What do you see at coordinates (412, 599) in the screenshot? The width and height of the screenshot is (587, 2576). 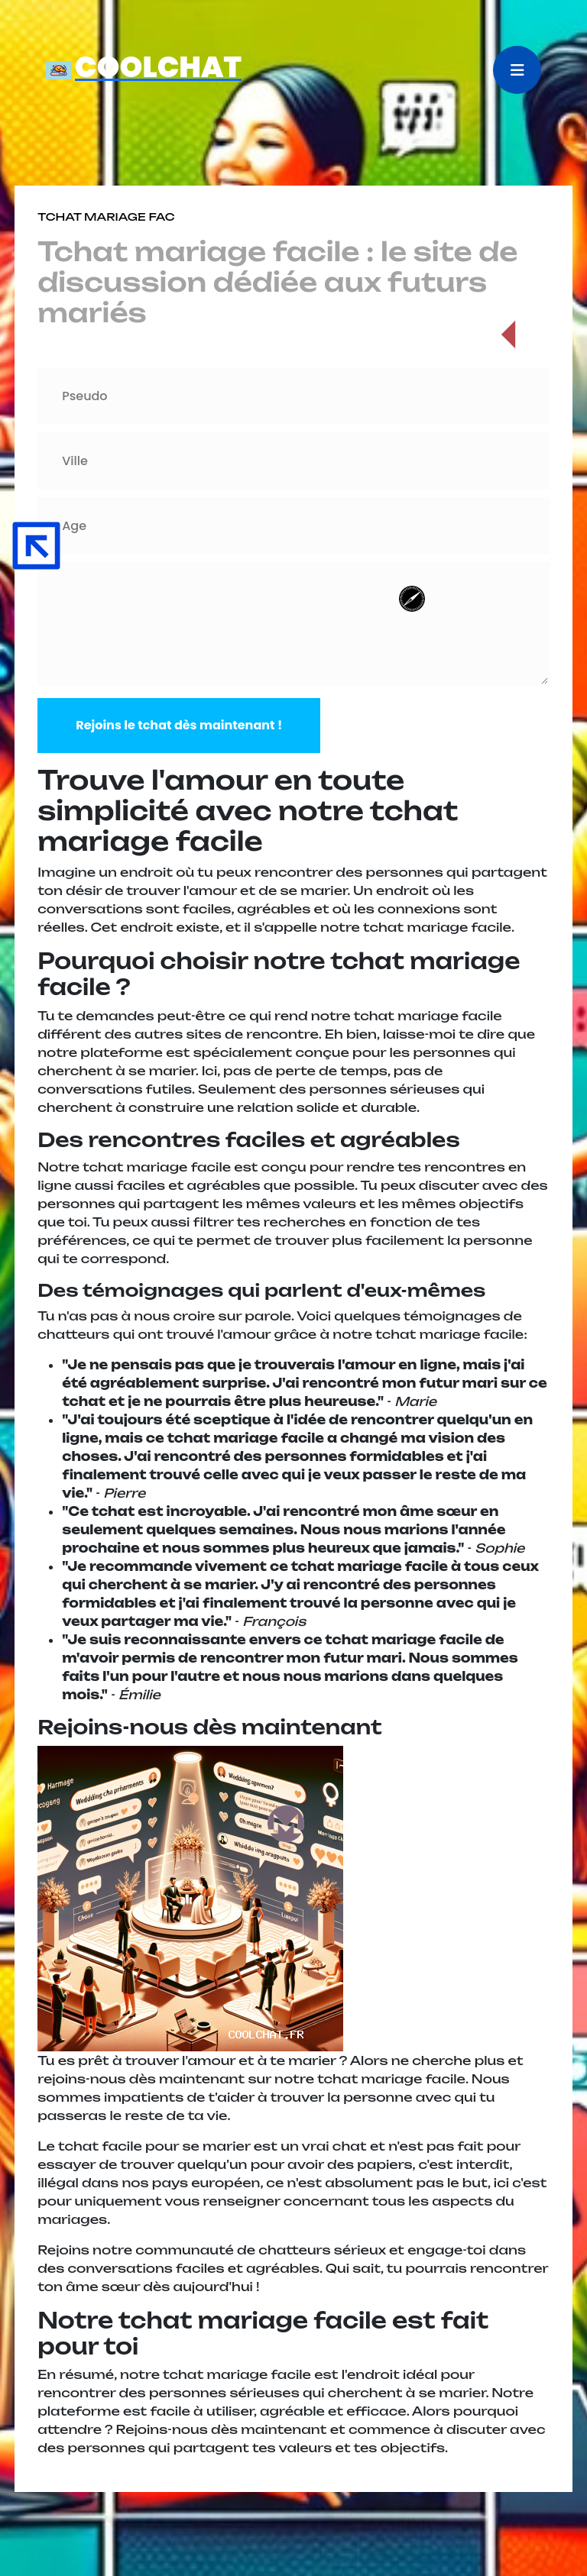 I see `open Safari web browser` at bounding box center [412, 599].